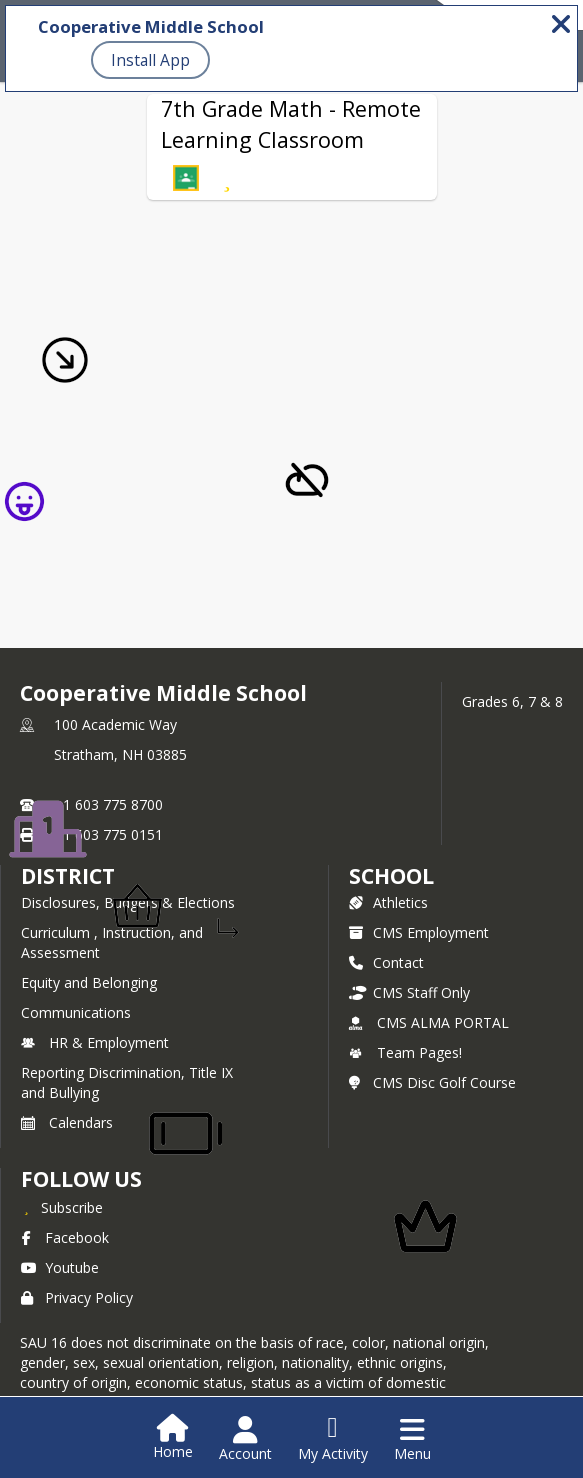 Image resolution: width=583 pixels, height=1478 pixels. Describe the element at coordinates (184, 1133) in the screenshot. I see `indicates low battery status` at that location.